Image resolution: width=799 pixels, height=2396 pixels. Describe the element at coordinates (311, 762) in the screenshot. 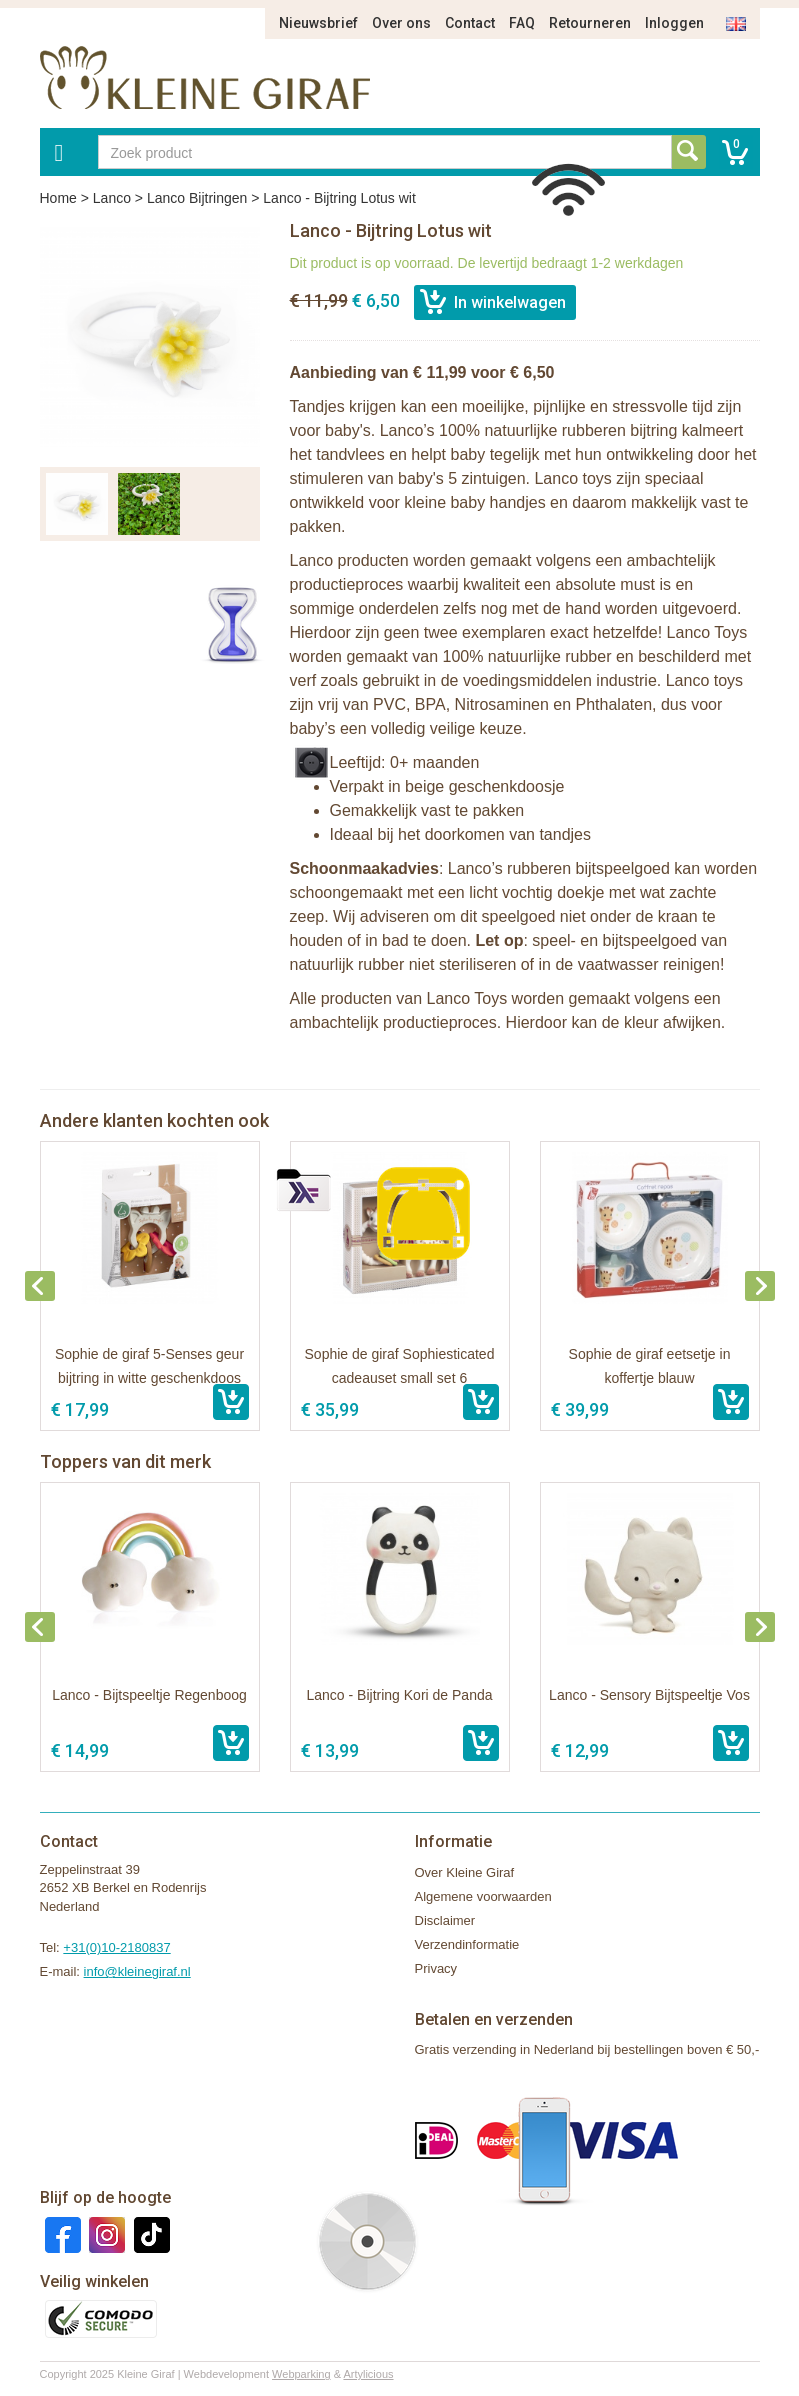

I see `manage your connected iPod shuffle device` at that location.